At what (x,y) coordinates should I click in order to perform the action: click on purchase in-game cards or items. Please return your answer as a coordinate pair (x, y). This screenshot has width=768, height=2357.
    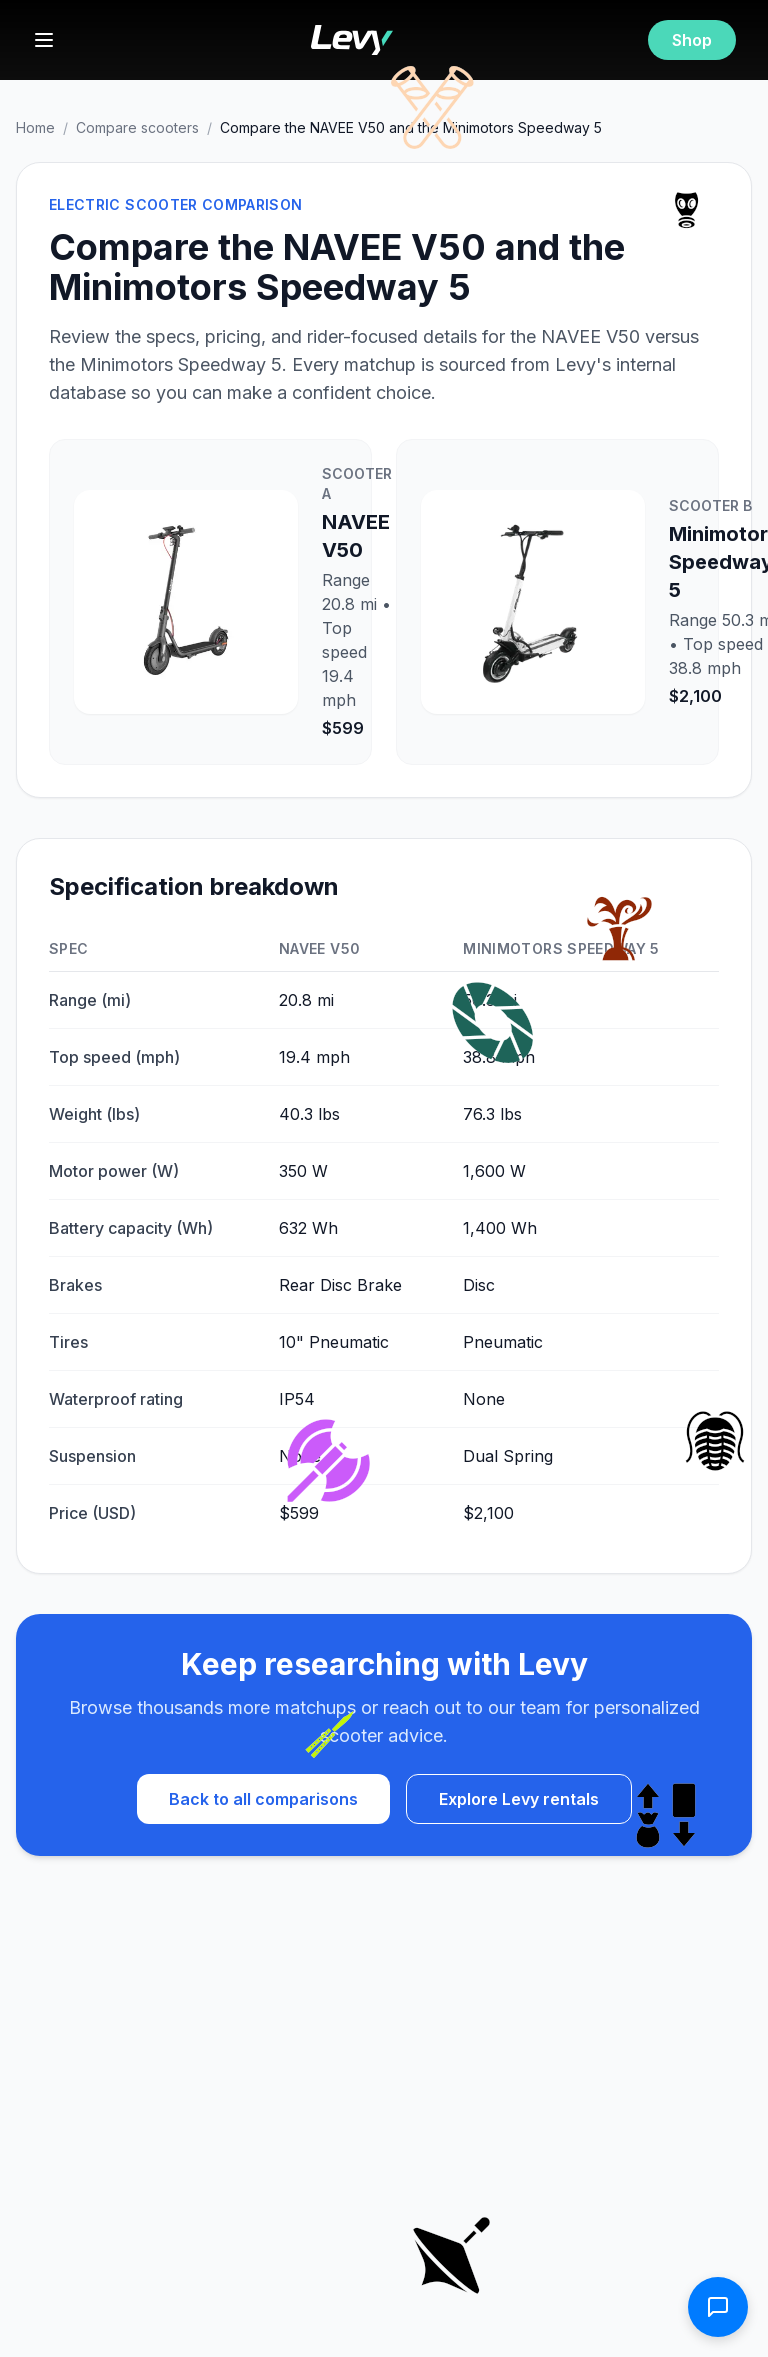
    Looking at the image, I should click on (666, 1815).